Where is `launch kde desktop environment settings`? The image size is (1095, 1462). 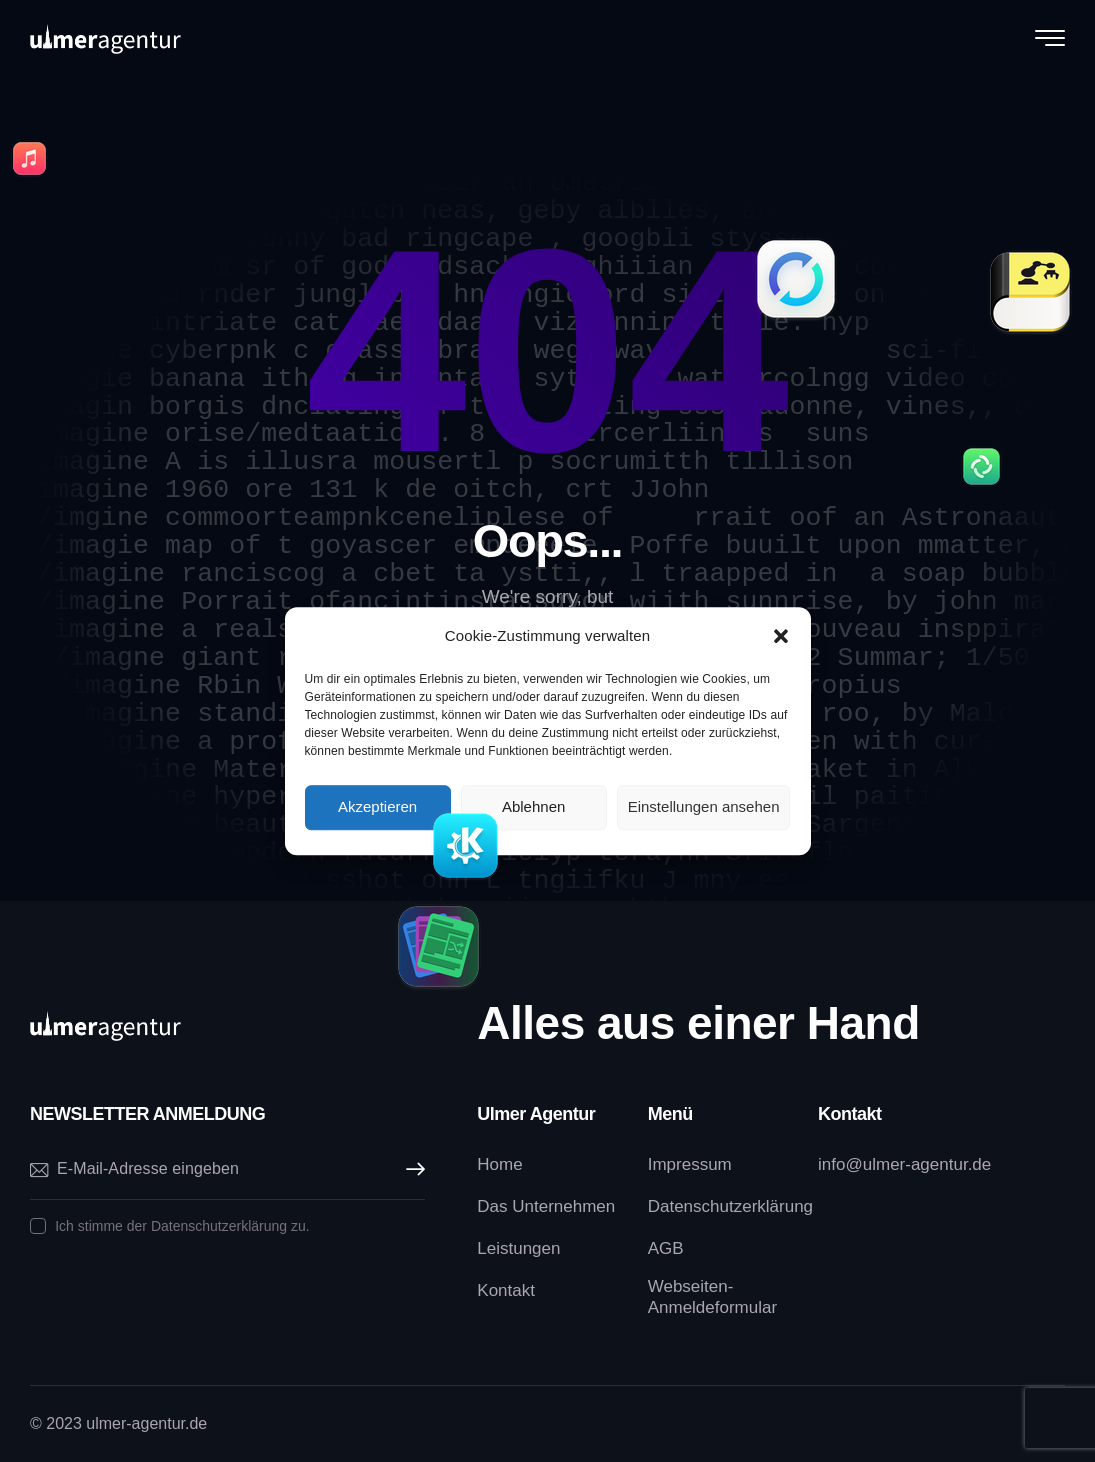 launch kde desktop environment settings is located at coordinates (465, 845).